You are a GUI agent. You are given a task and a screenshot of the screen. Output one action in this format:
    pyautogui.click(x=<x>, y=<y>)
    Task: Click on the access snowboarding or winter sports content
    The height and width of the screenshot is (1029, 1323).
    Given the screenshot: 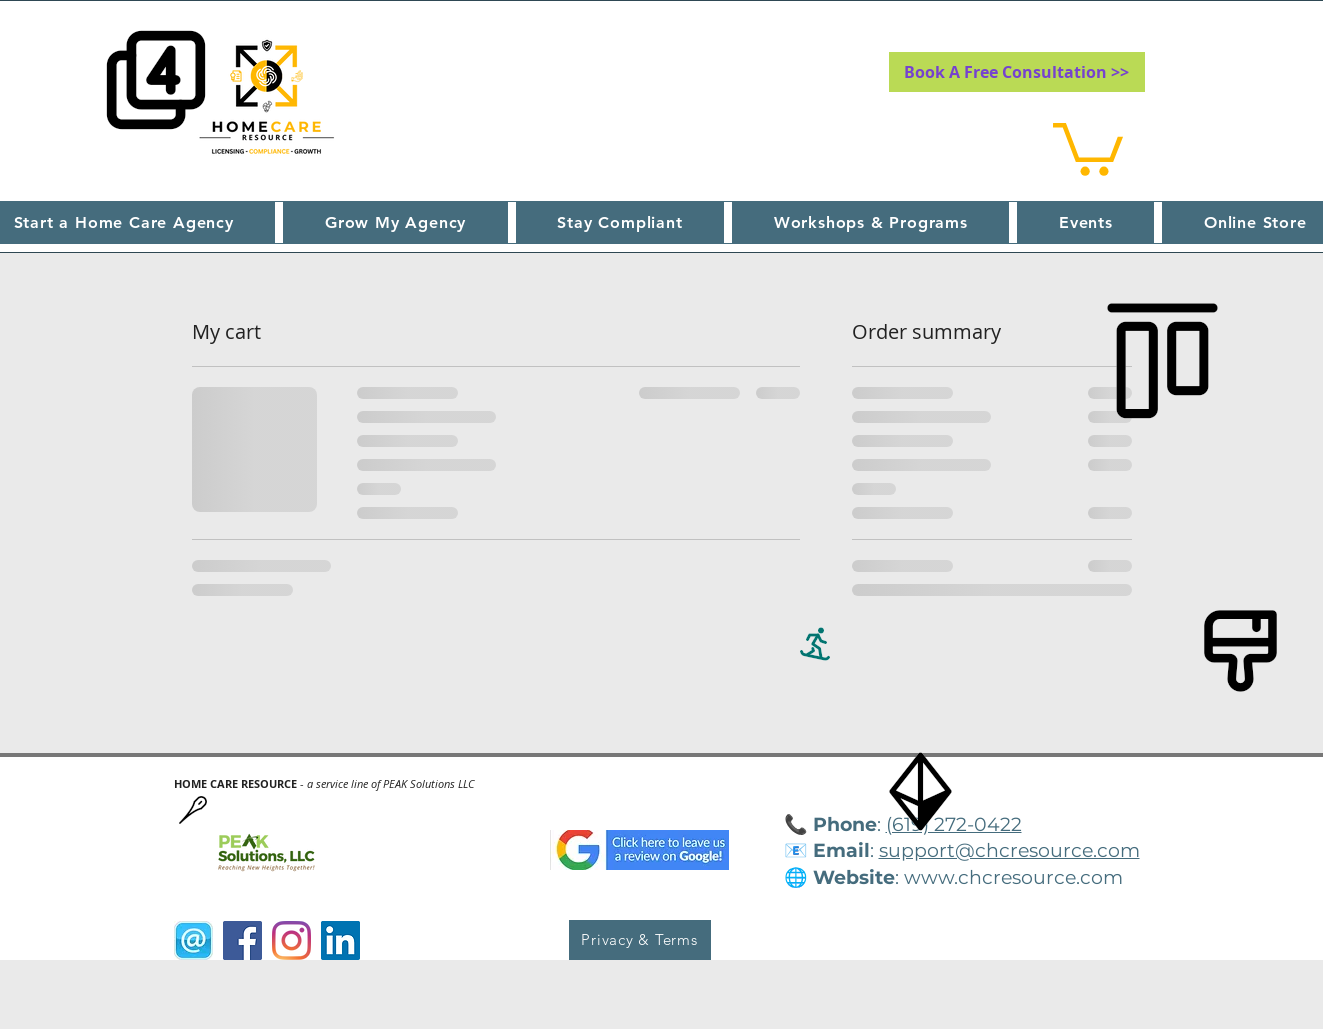 What is the action you would take?
    pyautogui.click(x=815, y=644)
    